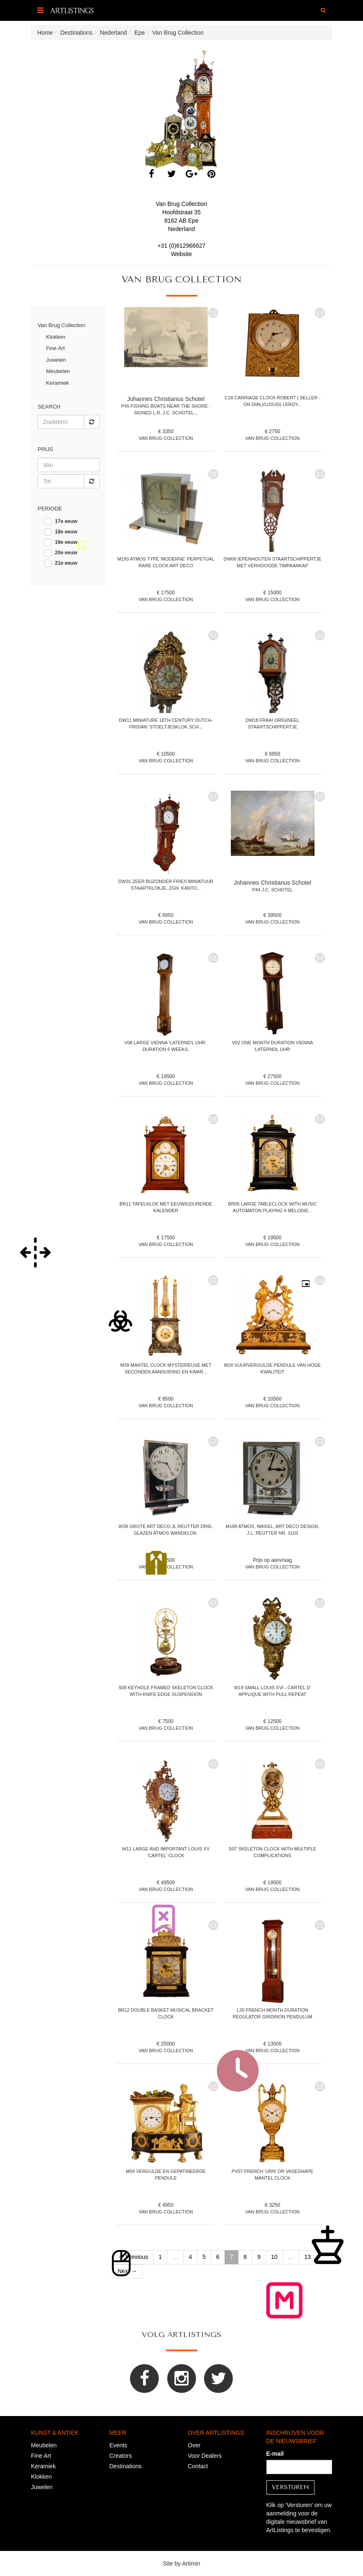 This screenshot has height=2576, width=363. Describe the element at coordinates (284, 2300) in the screenshot. I see `toggle medium size or format option` at that location.